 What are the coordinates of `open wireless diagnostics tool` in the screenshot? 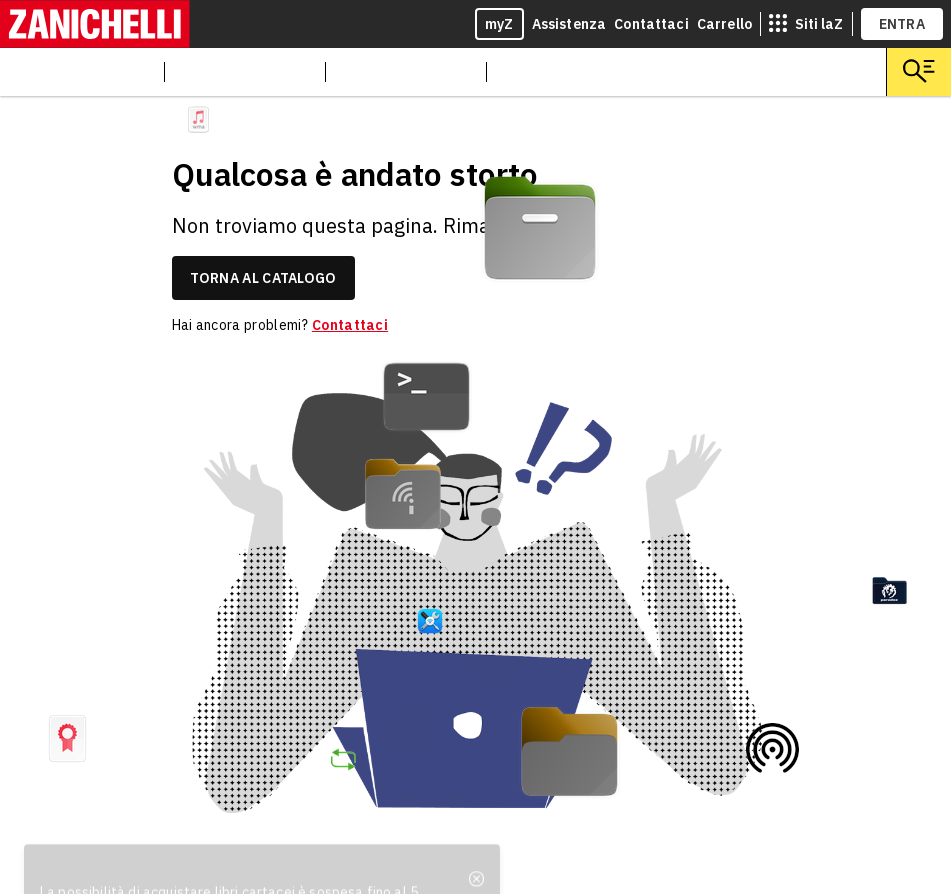 It's located at (430, 621).